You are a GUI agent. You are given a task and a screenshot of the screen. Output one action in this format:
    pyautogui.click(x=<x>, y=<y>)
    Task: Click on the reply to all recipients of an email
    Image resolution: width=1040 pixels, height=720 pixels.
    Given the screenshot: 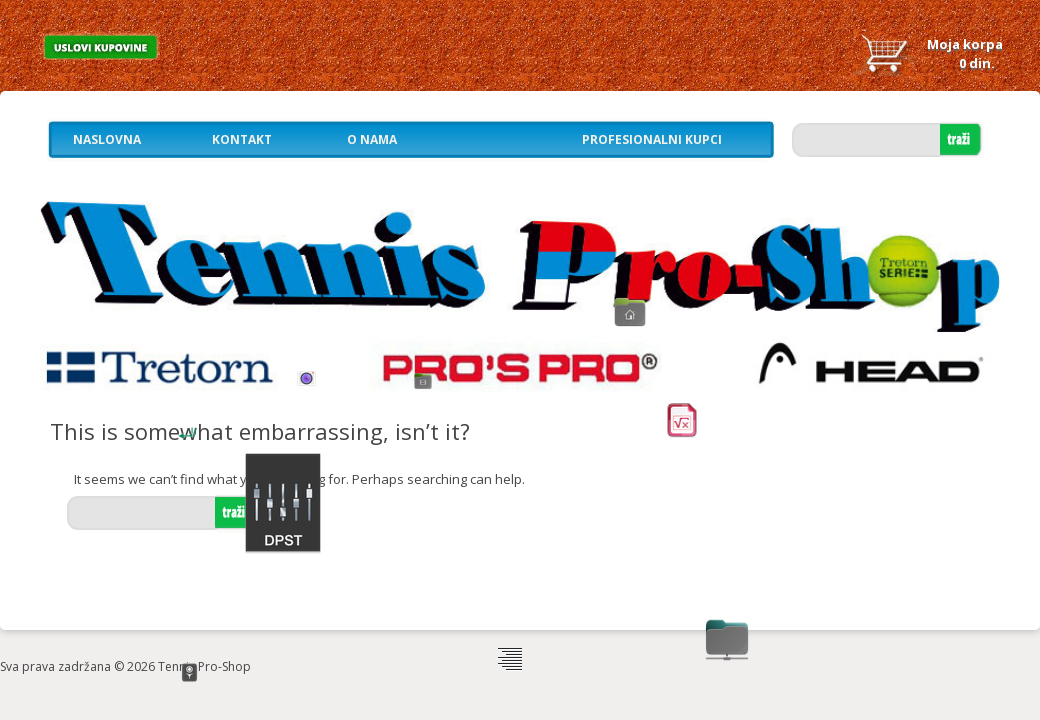 What is the action you would take?
    pyautogui.click(x=187, y=432)
    